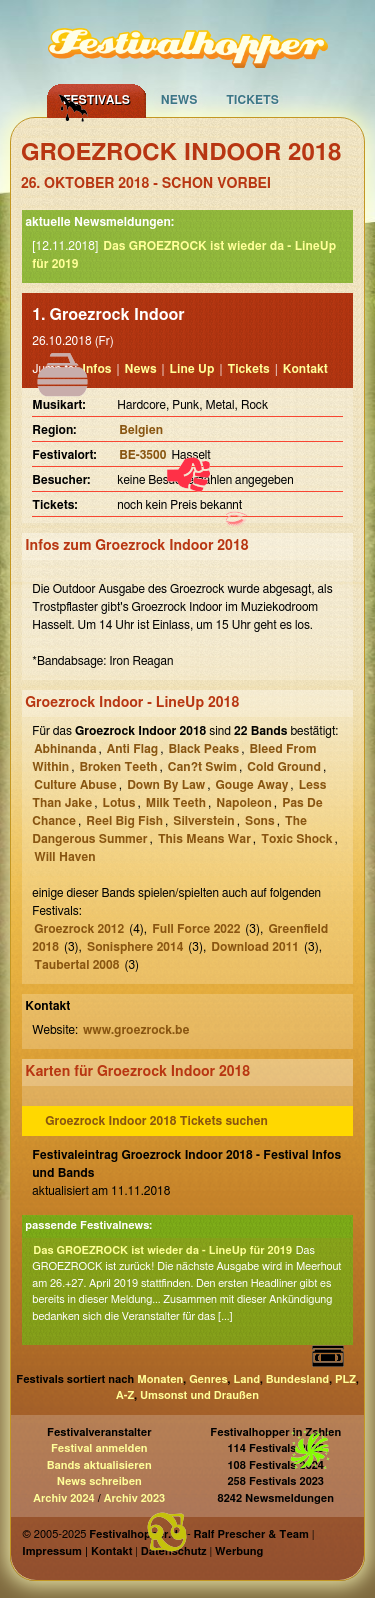 Image resolution: width=375 pixels, height=1598 pixels. What do you see at coordinates (62, 371) in the screenshot?
I see `access curling game or sports content` at bounding box center [62, 371].